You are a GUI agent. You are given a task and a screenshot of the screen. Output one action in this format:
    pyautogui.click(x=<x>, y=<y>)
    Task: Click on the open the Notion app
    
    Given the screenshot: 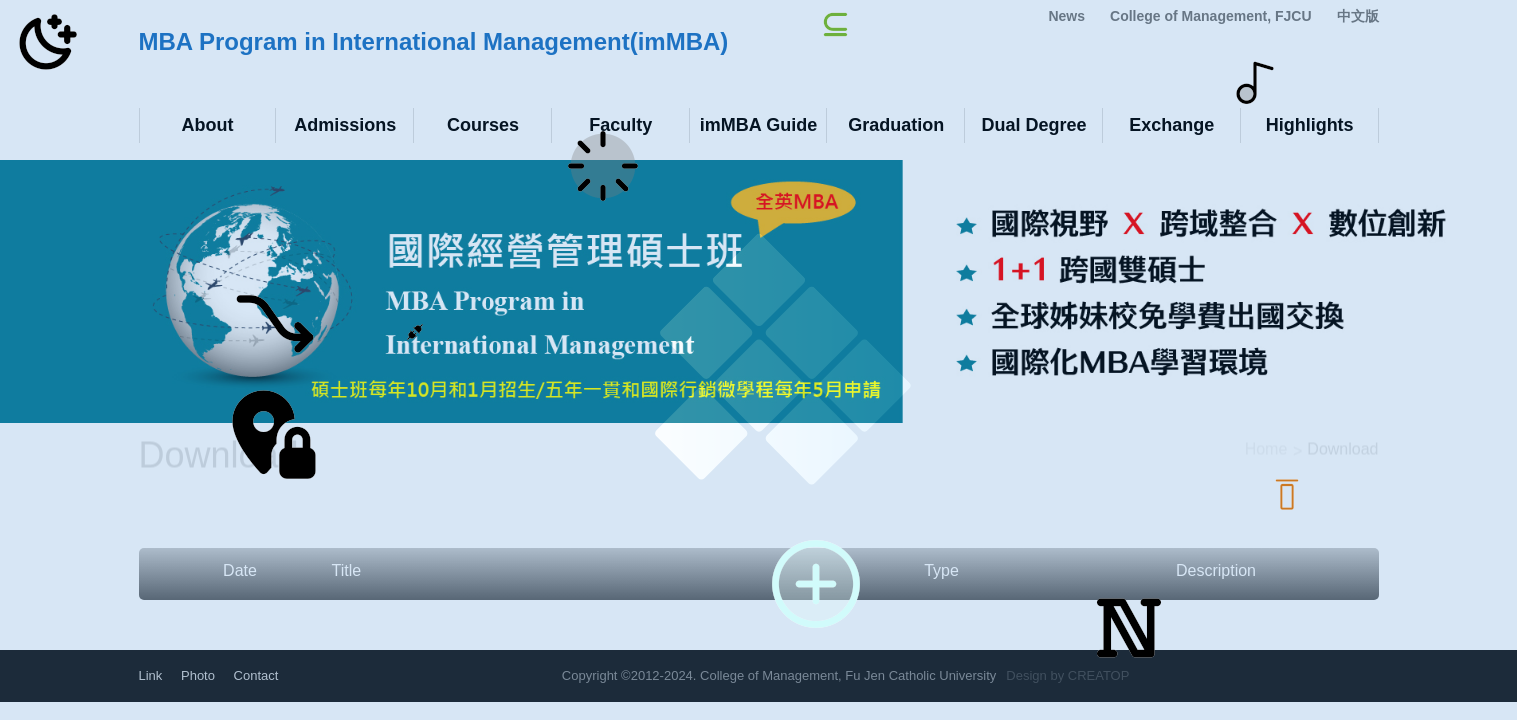 What is the action you would take?
    pyautogui.click(x=1129, y=628)
    